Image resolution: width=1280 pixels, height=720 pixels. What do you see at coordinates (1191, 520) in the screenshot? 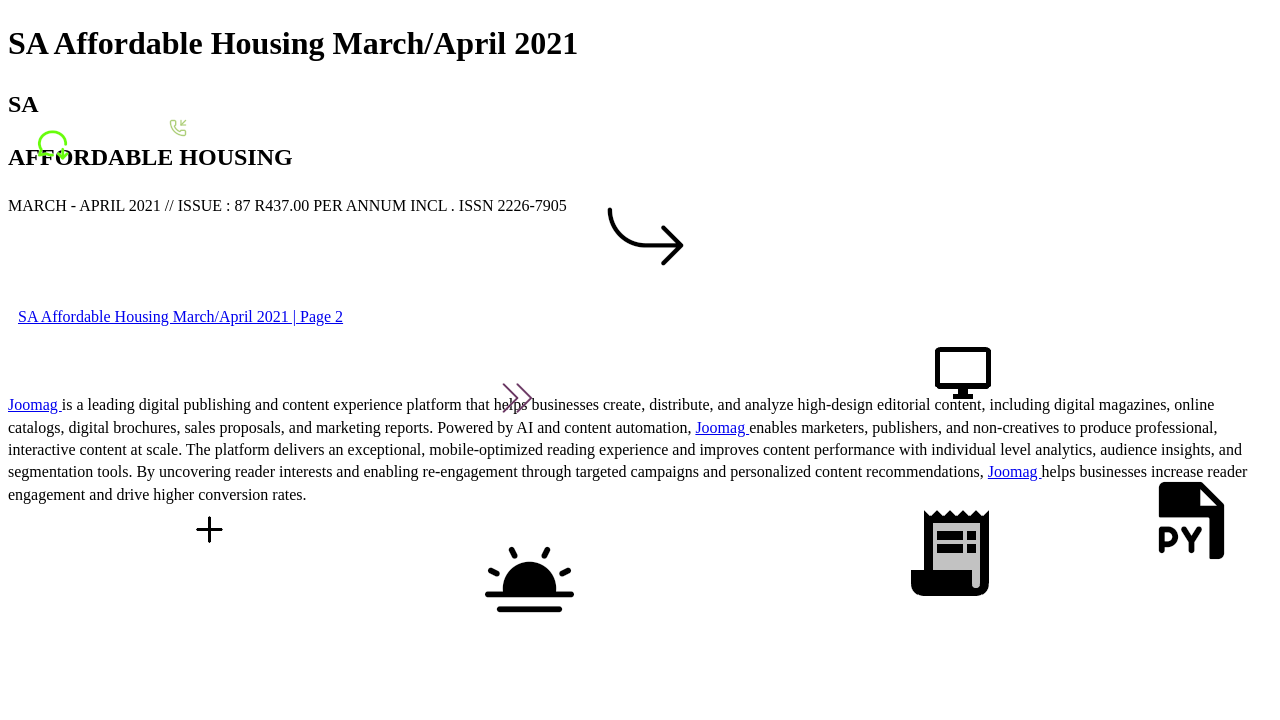
I see `open a python file` at bounding box center [1191, 520].